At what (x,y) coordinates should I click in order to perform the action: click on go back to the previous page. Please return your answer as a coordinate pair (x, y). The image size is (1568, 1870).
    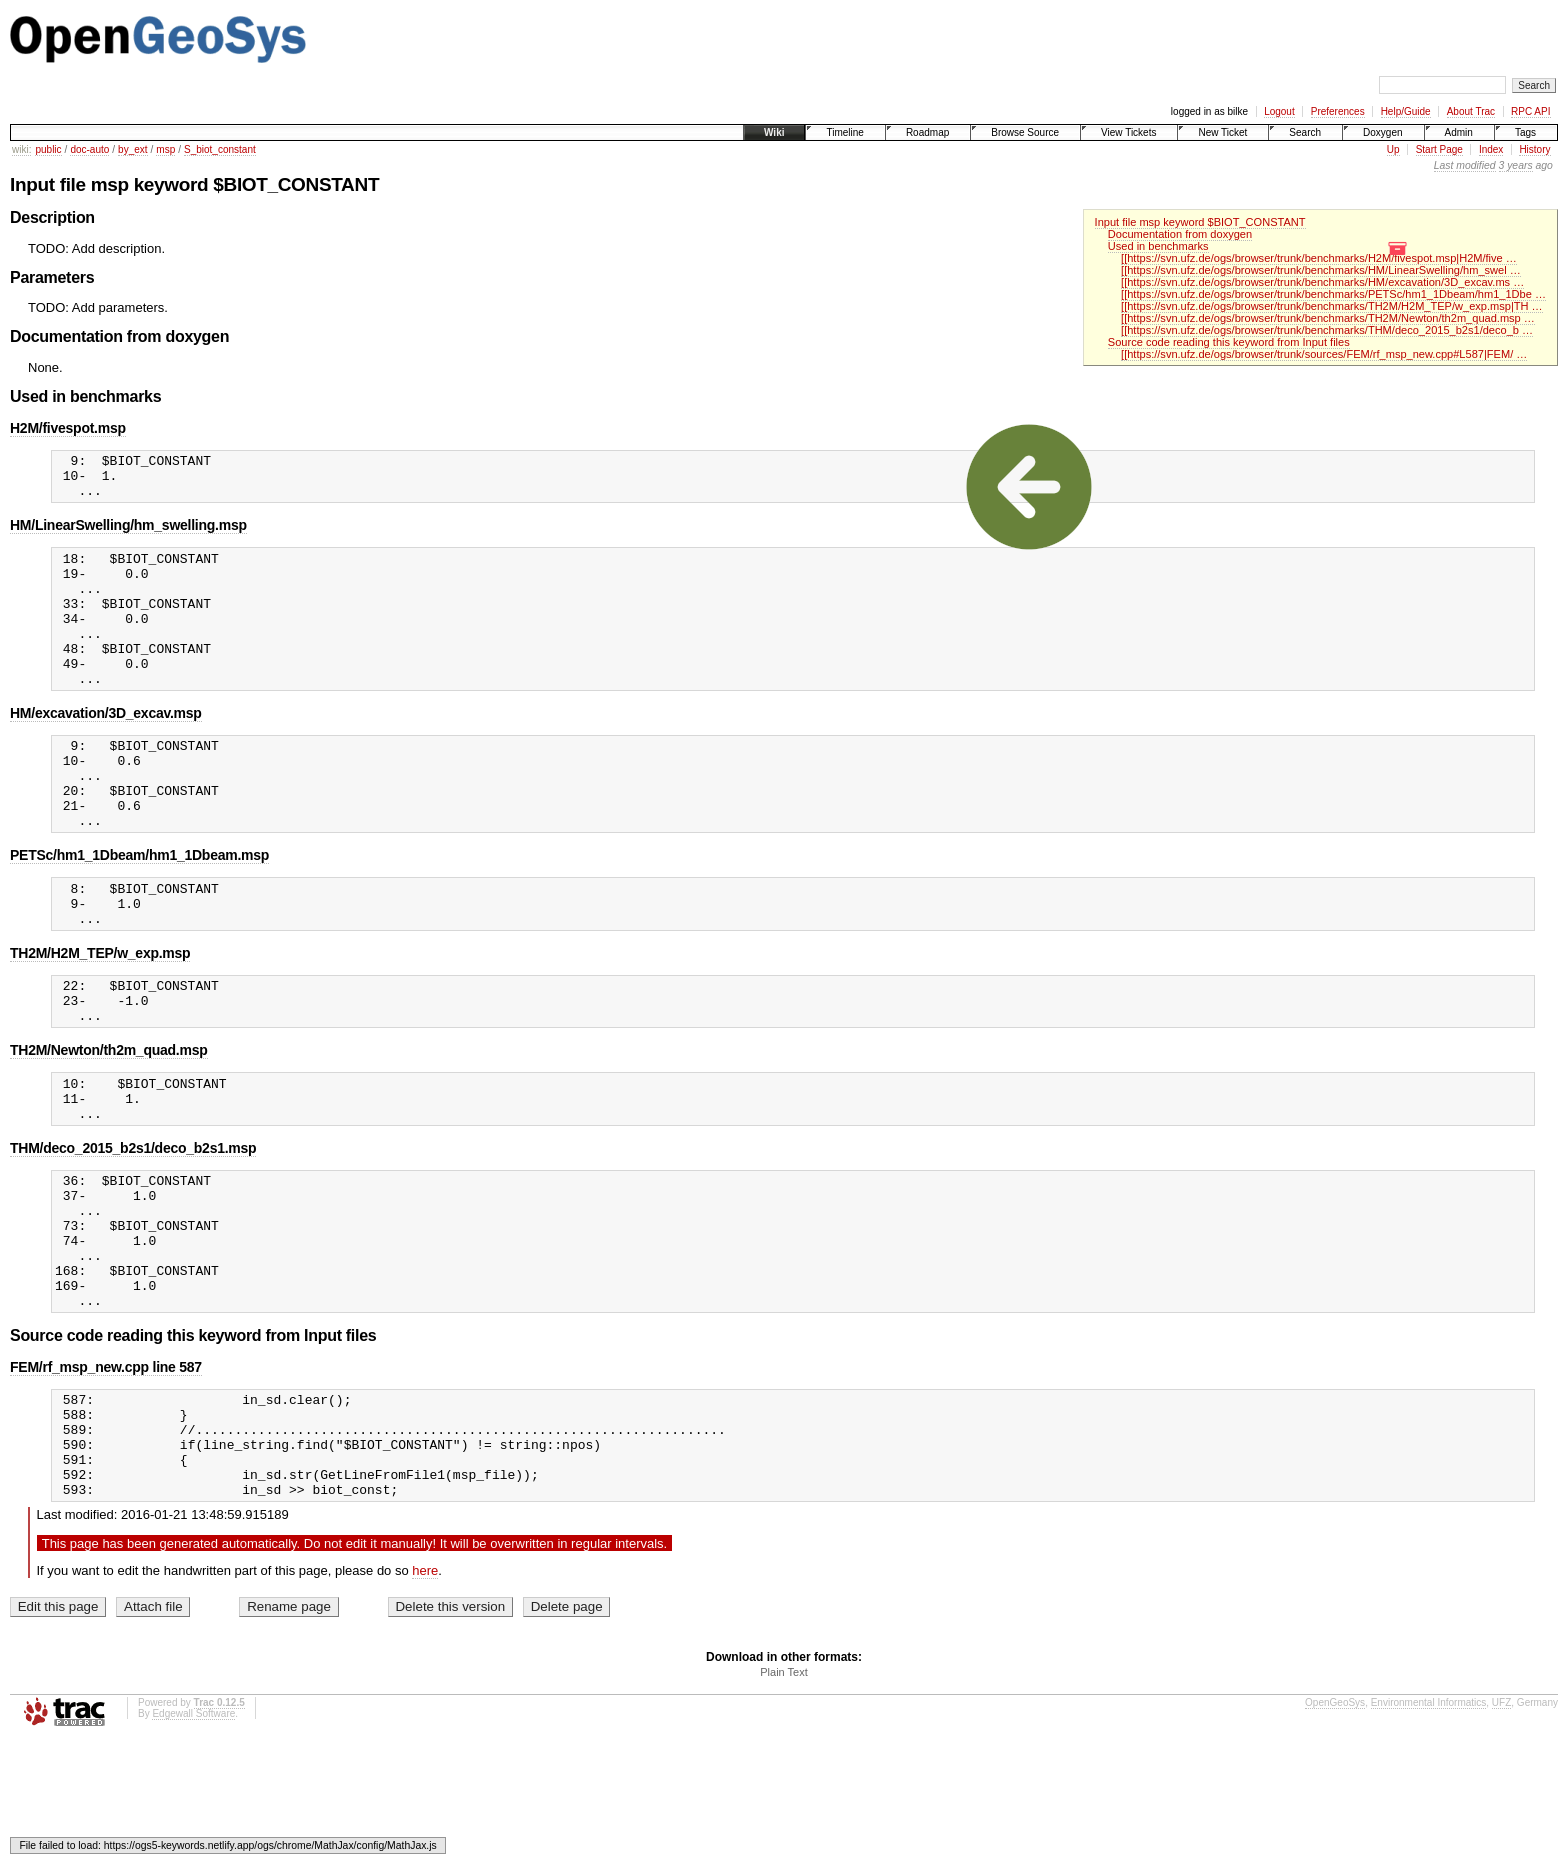
    Looking at the image, I should click on (1029, 487).